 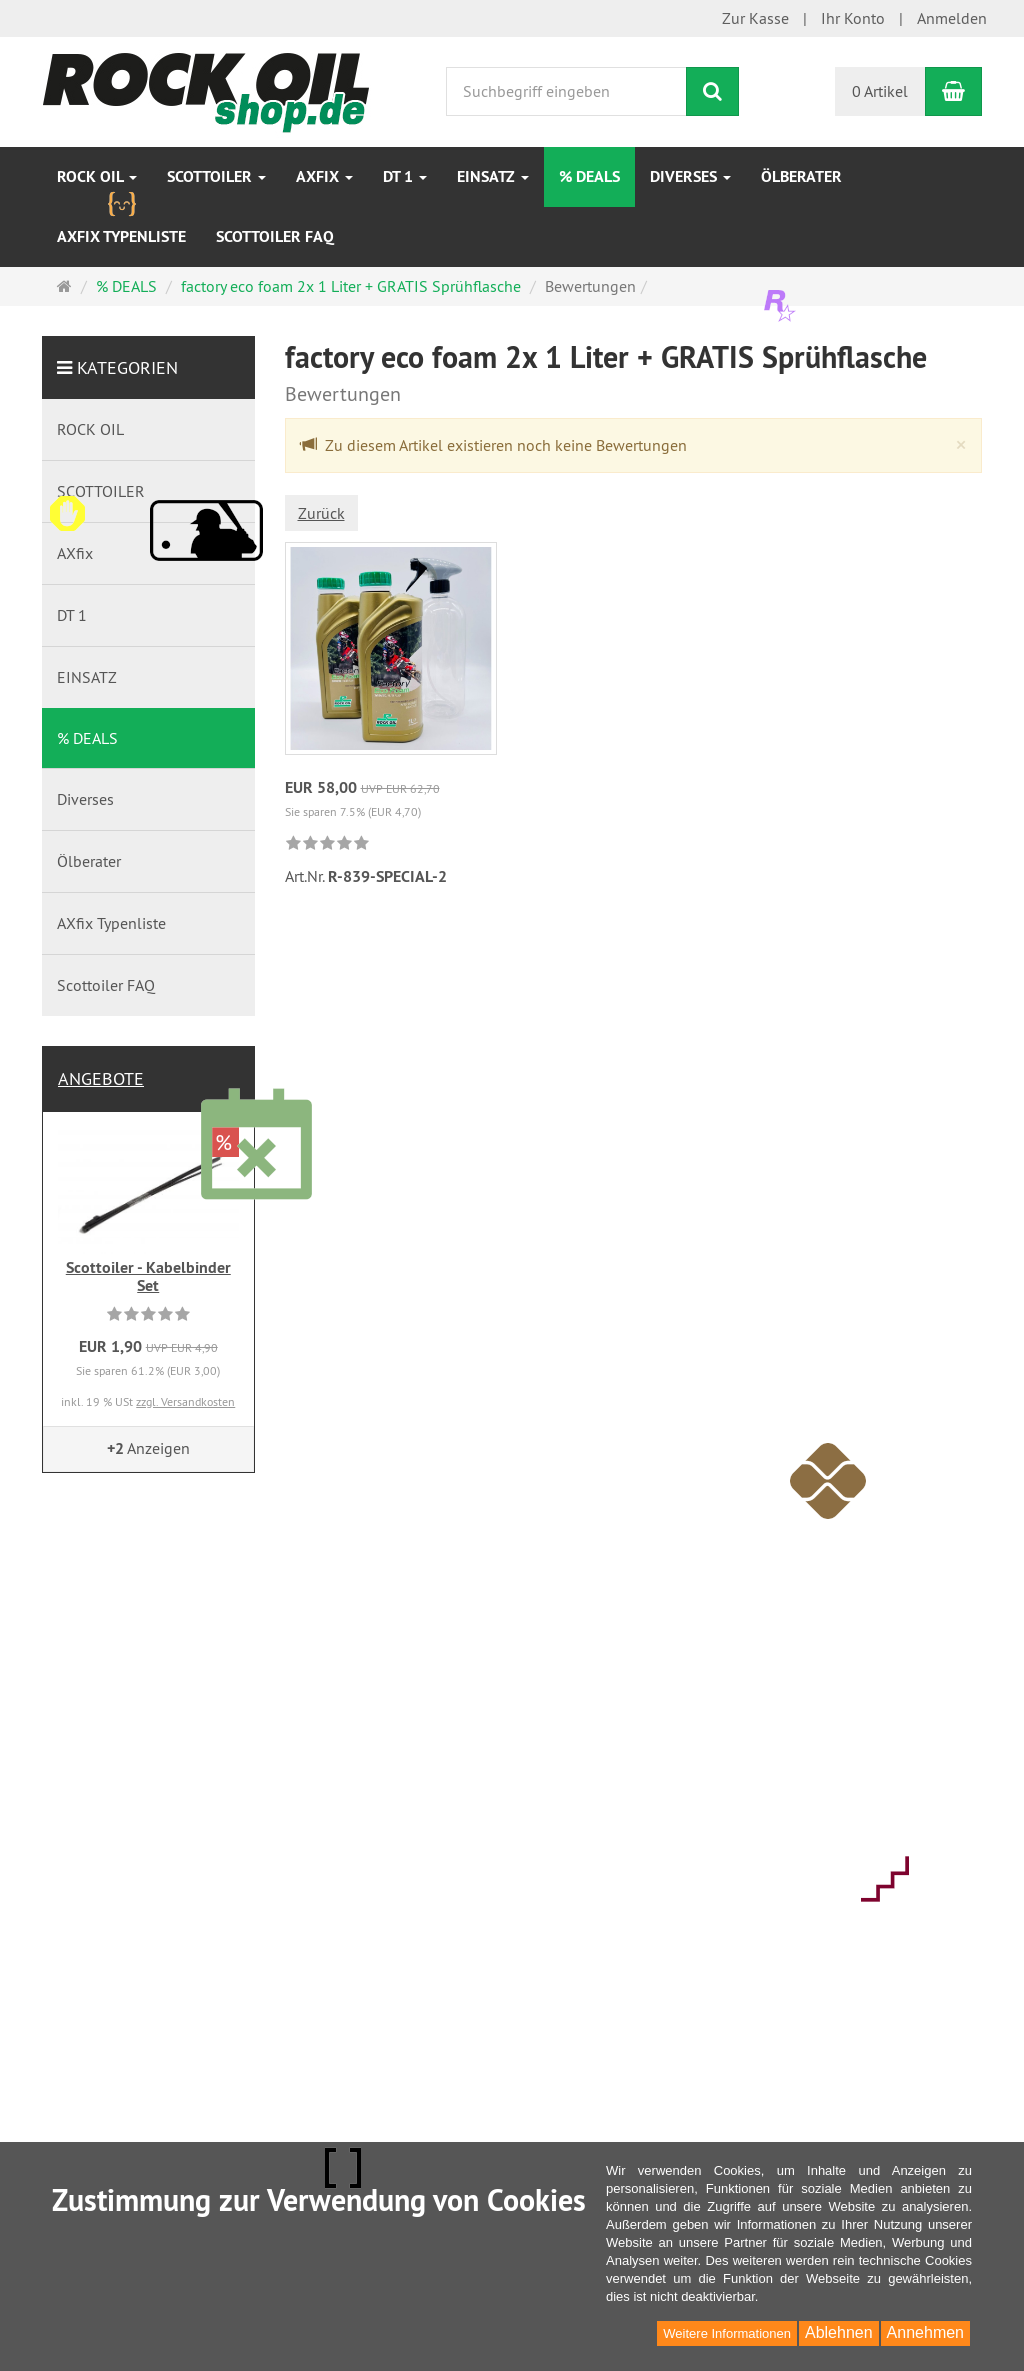 What do you see at coordinates (67, 513) in the screenshot?
I see `adblock browser extension logo` at bounding box center [67, 513].